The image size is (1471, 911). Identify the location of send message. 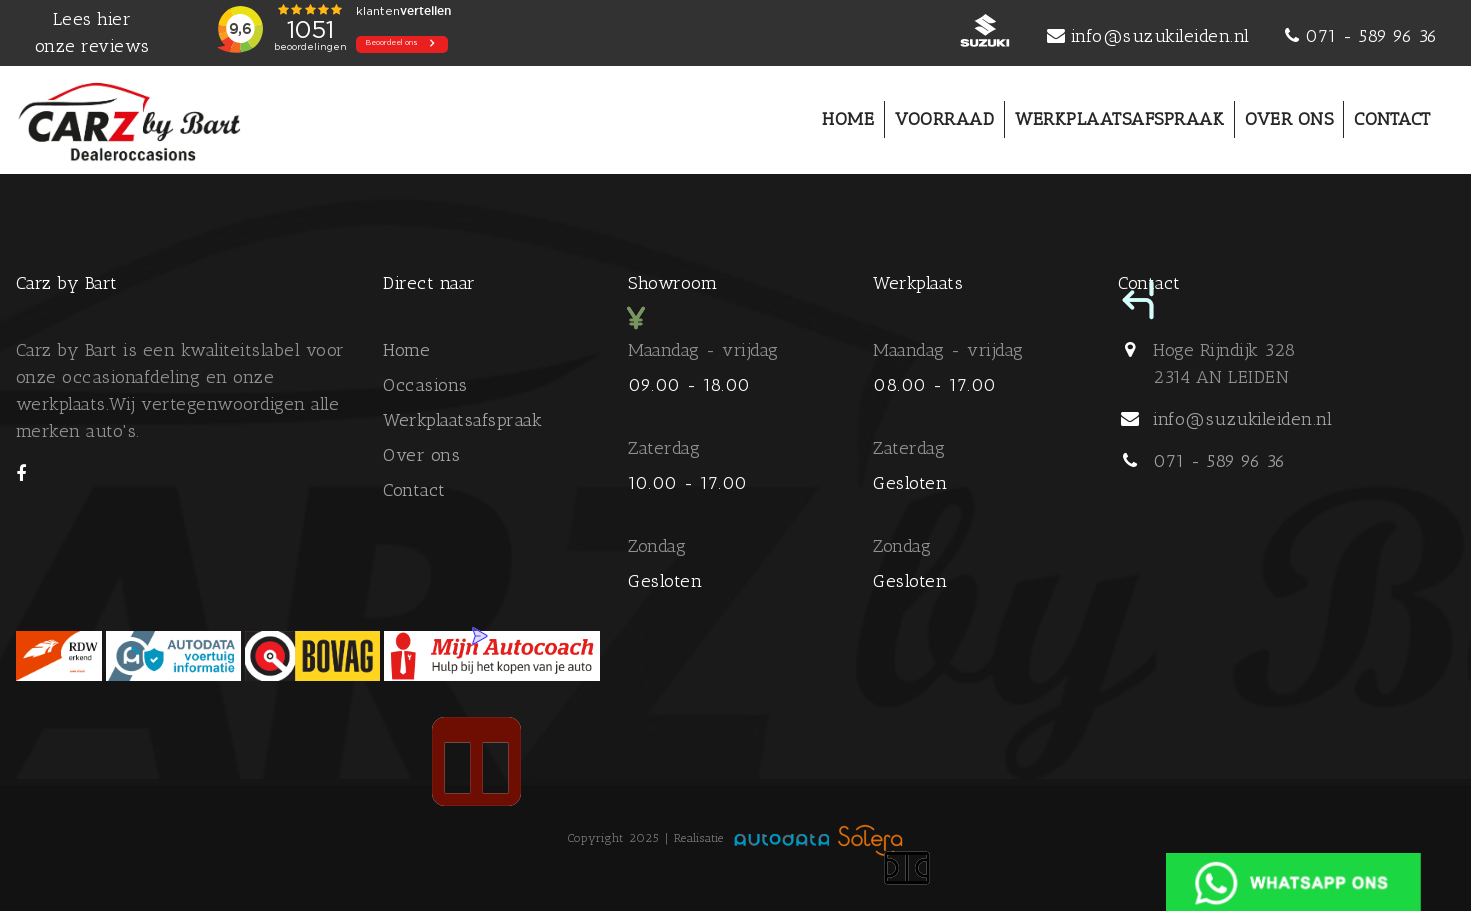
(479, 636).